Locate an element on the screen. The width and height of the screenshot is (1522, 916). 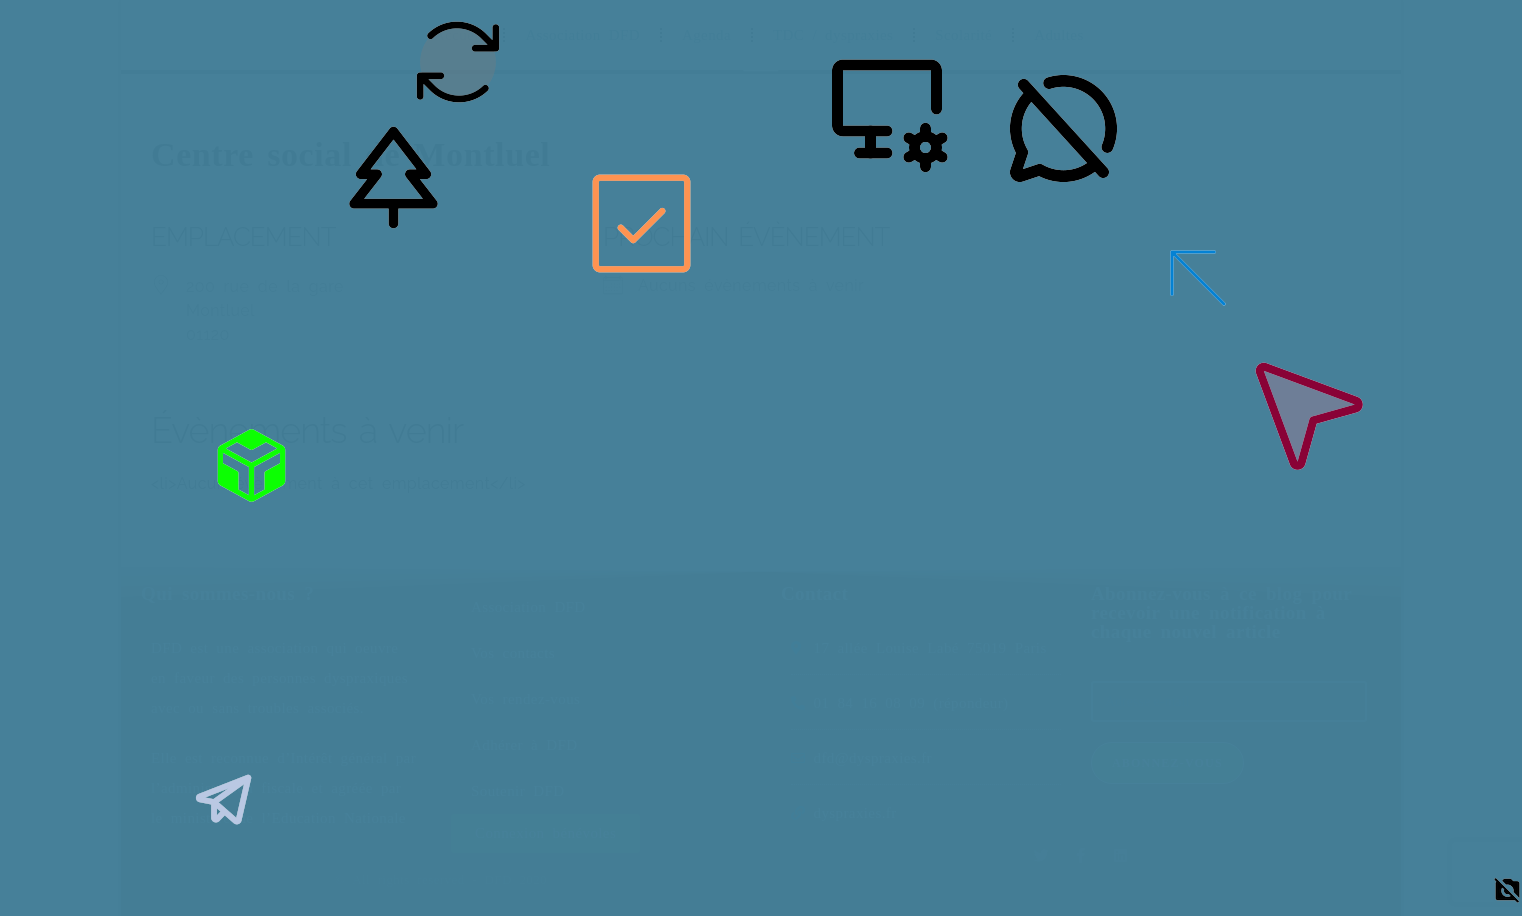
open Telegram messaging app is located at coordinates (225, 800).